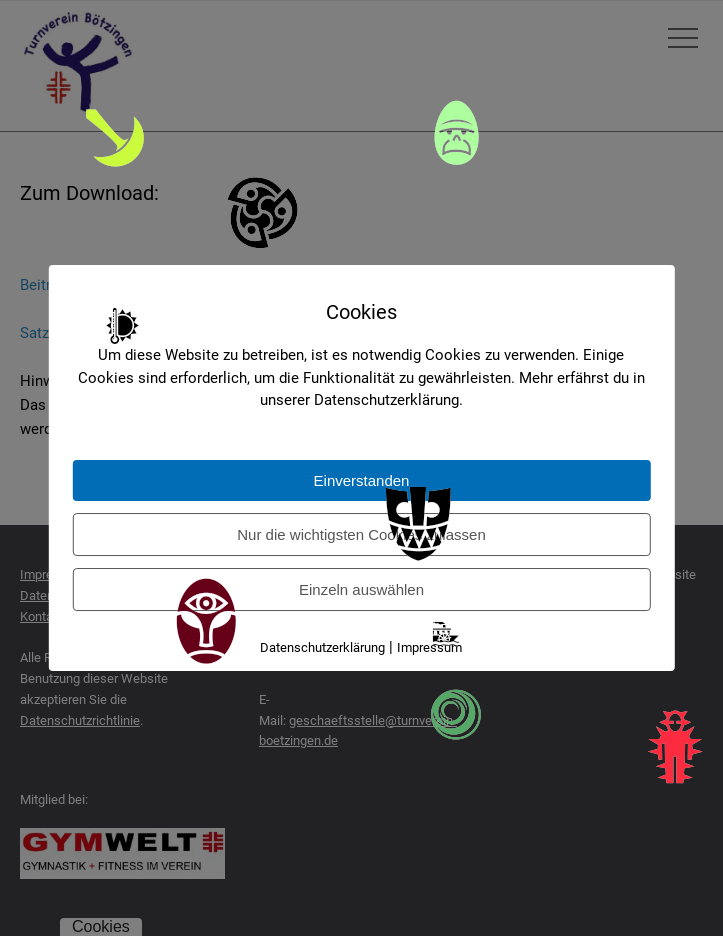 Image resolution: width=723 pixels, height=936 pixels. What do you see at coordinates (456, 714) in the screenshot?
I see `indicates loading or processing state` at bounding box center [456, 714].